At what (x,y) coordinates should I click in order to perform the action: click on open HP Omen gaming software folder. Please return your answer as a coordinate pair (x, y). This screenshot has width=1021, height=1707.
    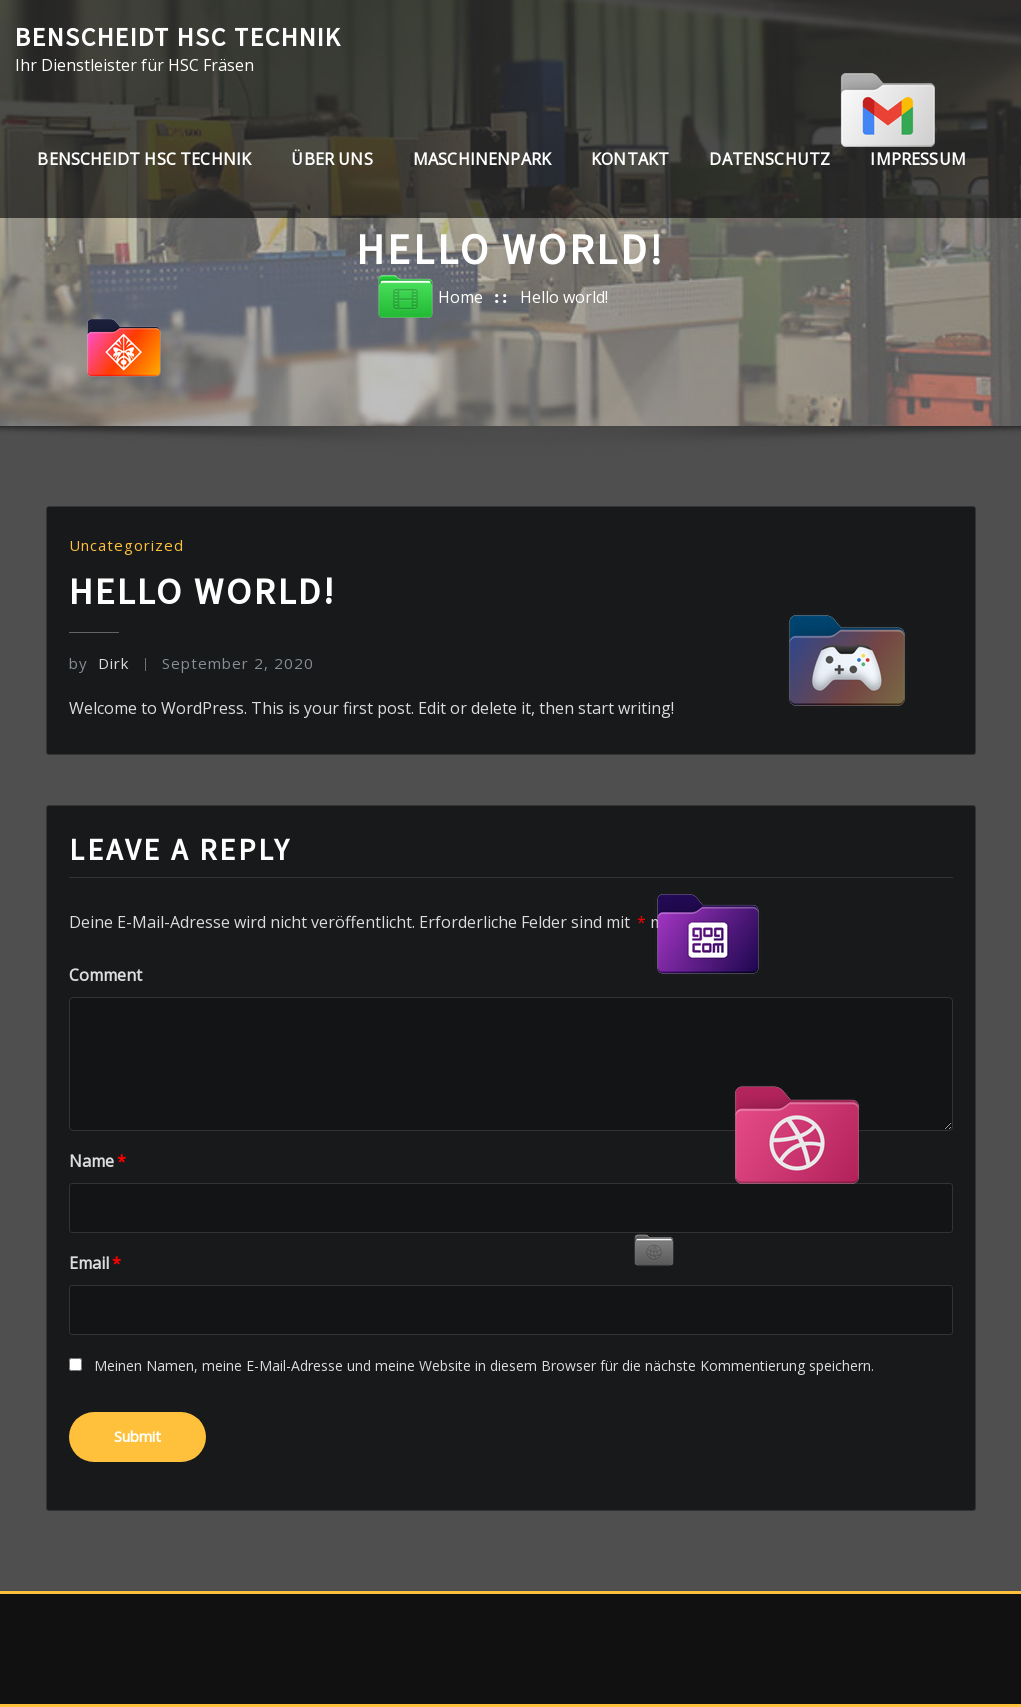
    Looking at the image, I should click on (123, 349).